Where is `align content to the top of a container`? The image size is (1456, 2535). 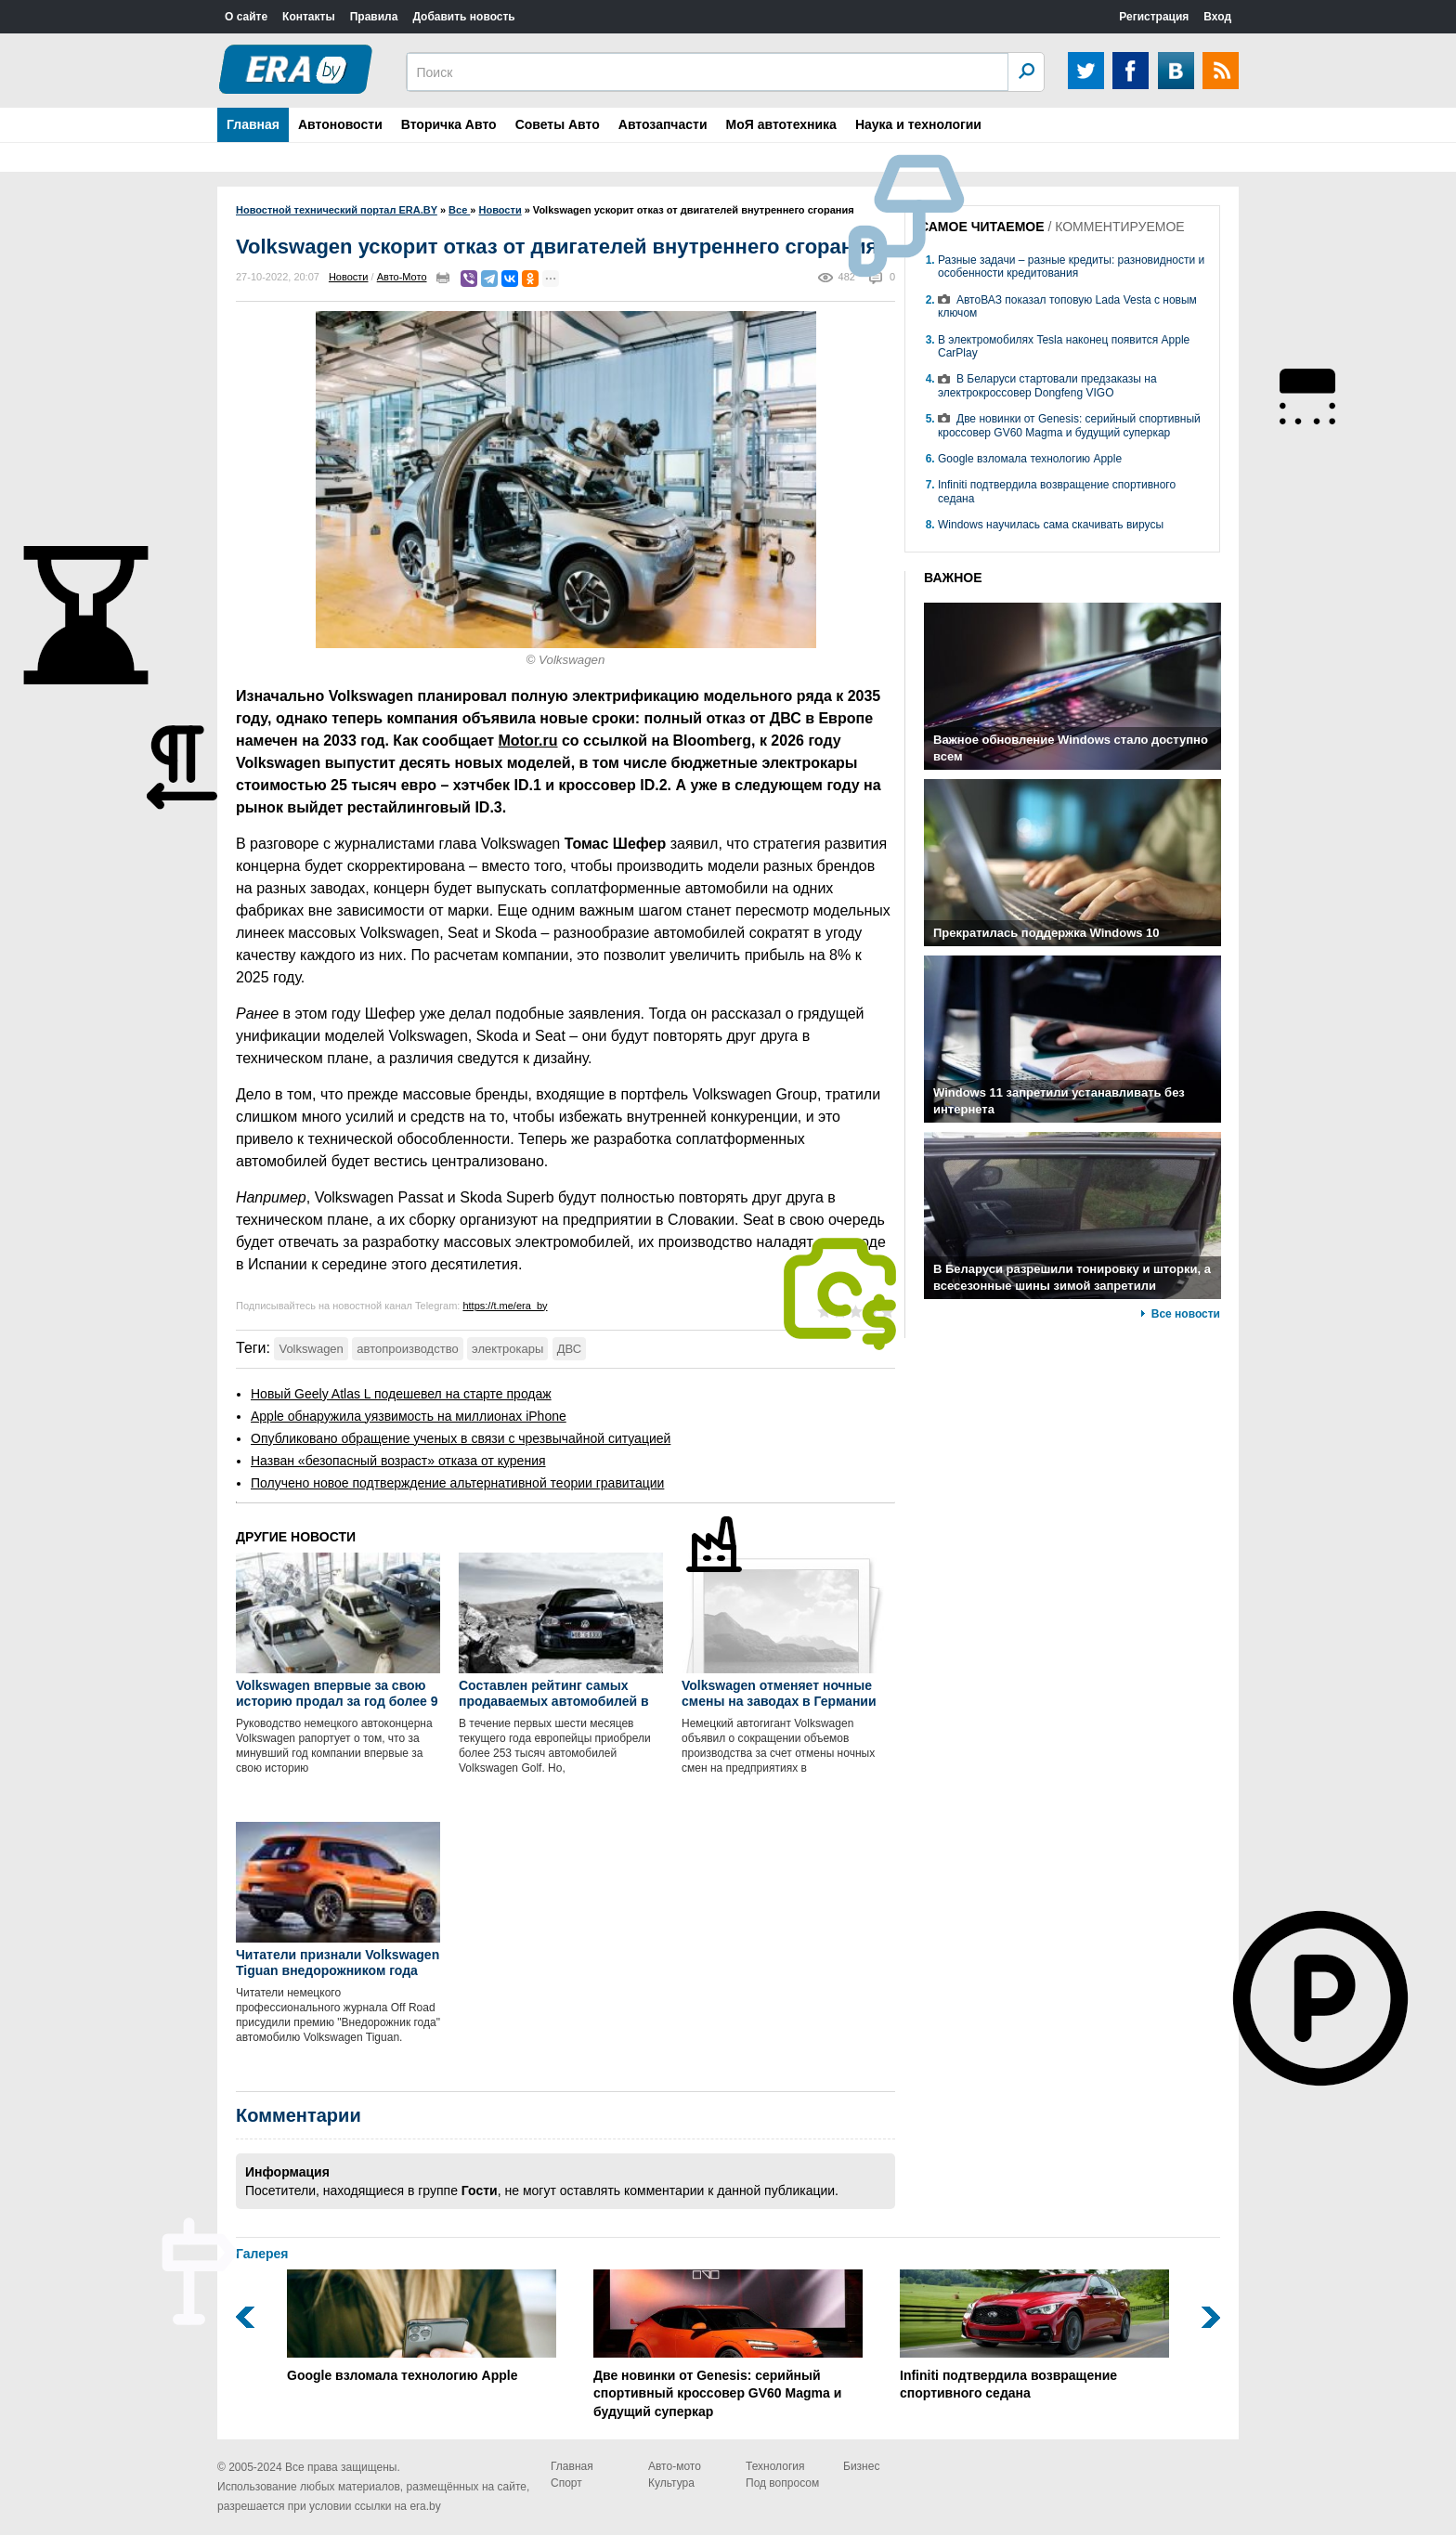 align content to the top of a container is located at coordinates (1307, 396).